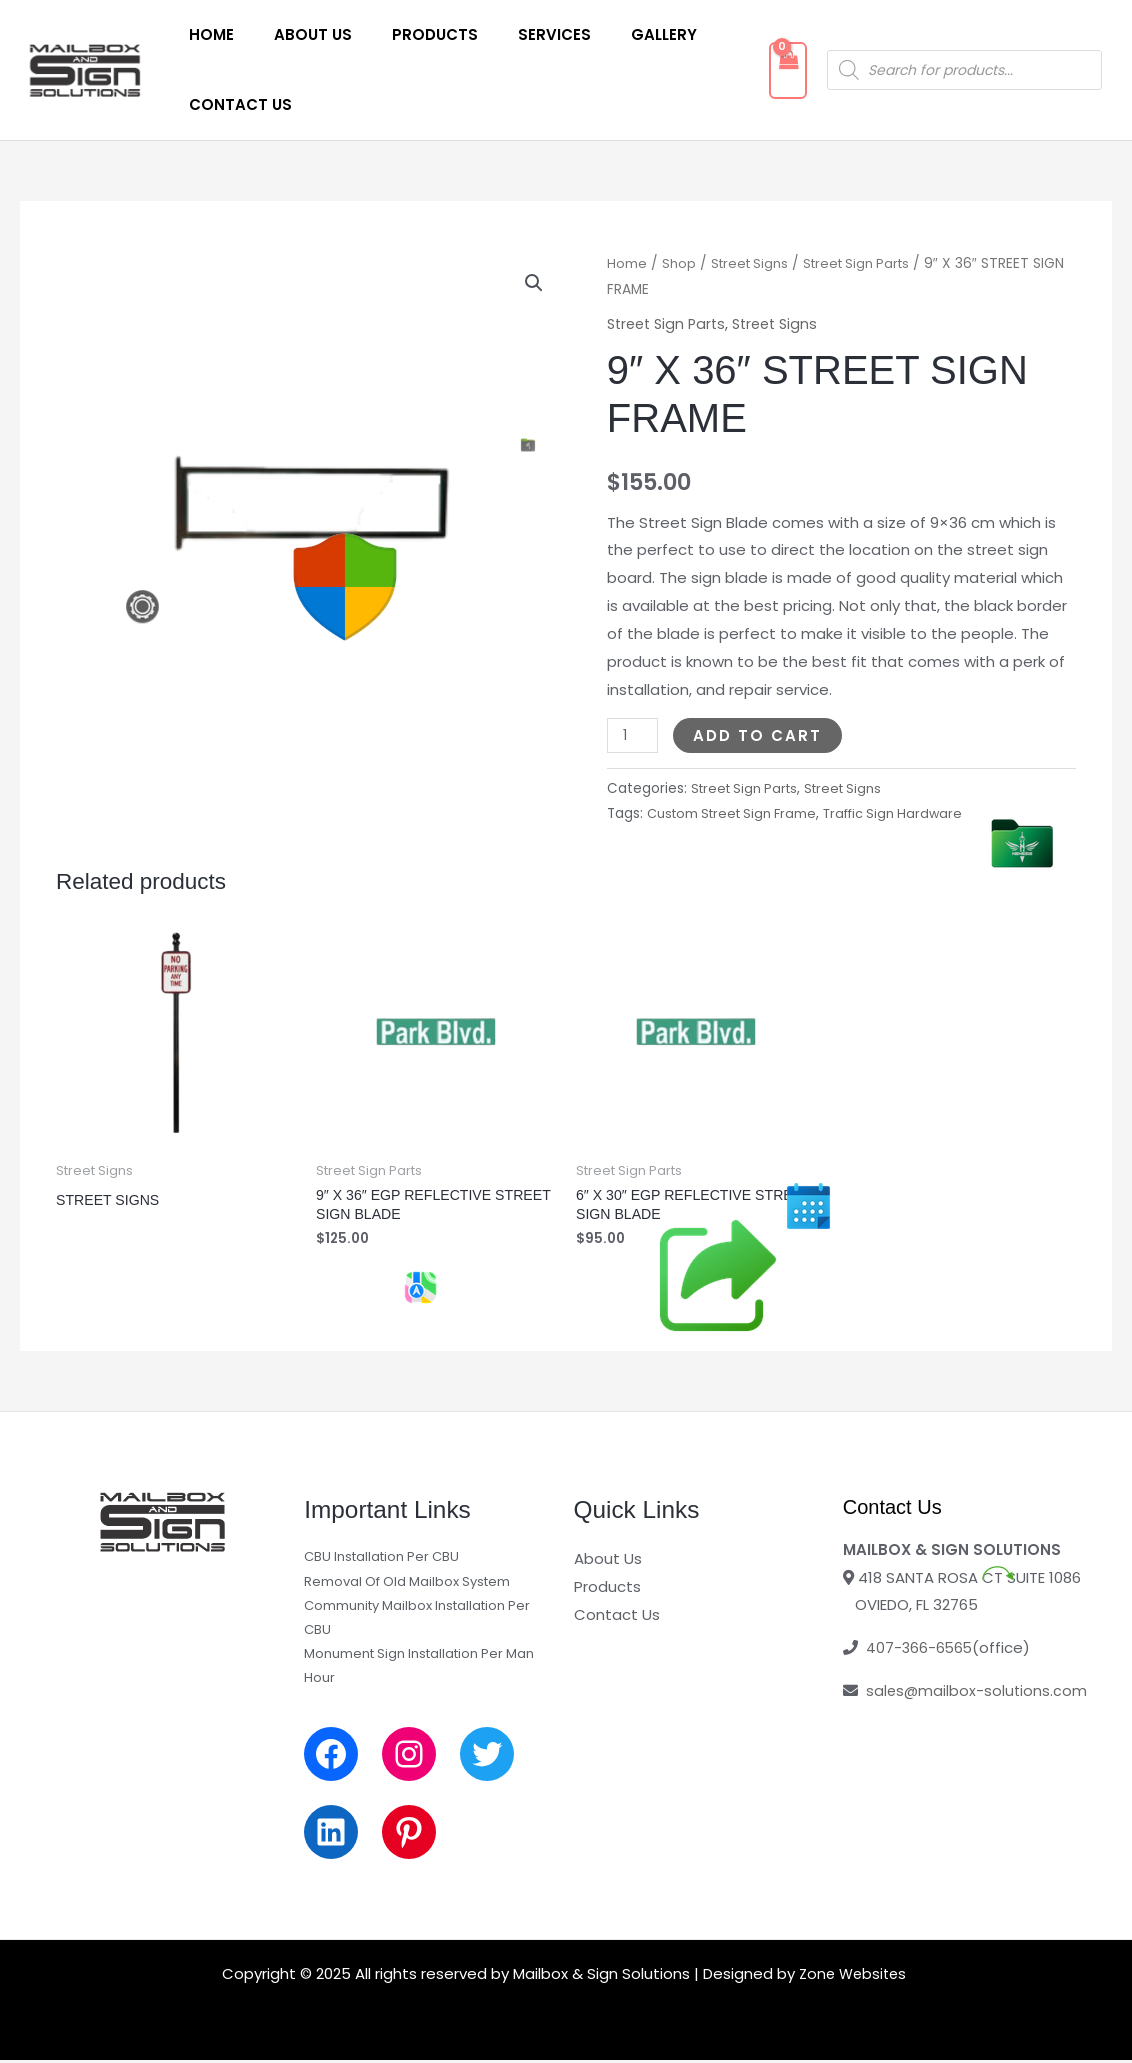 The width and height of the screenshot is (1132, 2063). Describe the element at coordinates (420, 1287) in the screenshot. I see `open apple maps` at that location.